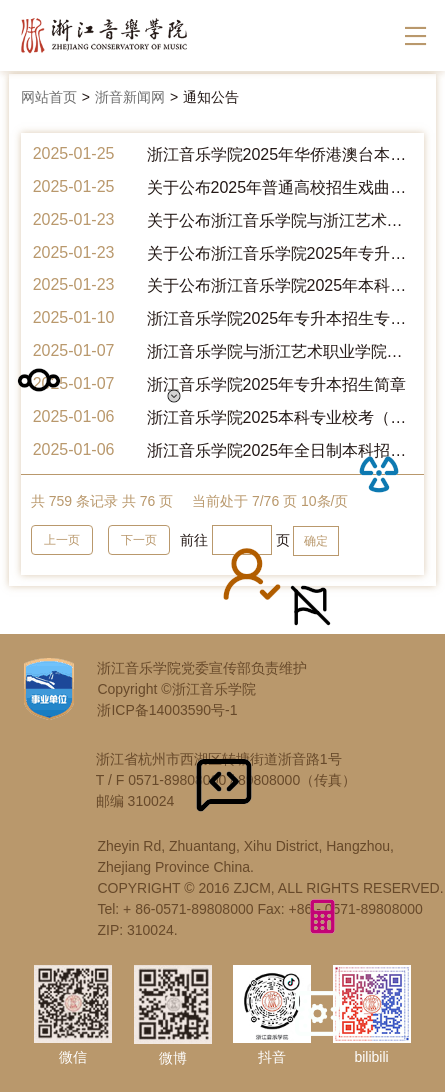 This screenshot has height=1092, width=445. I want to click on verify or approve a user account, so click(252, 574).